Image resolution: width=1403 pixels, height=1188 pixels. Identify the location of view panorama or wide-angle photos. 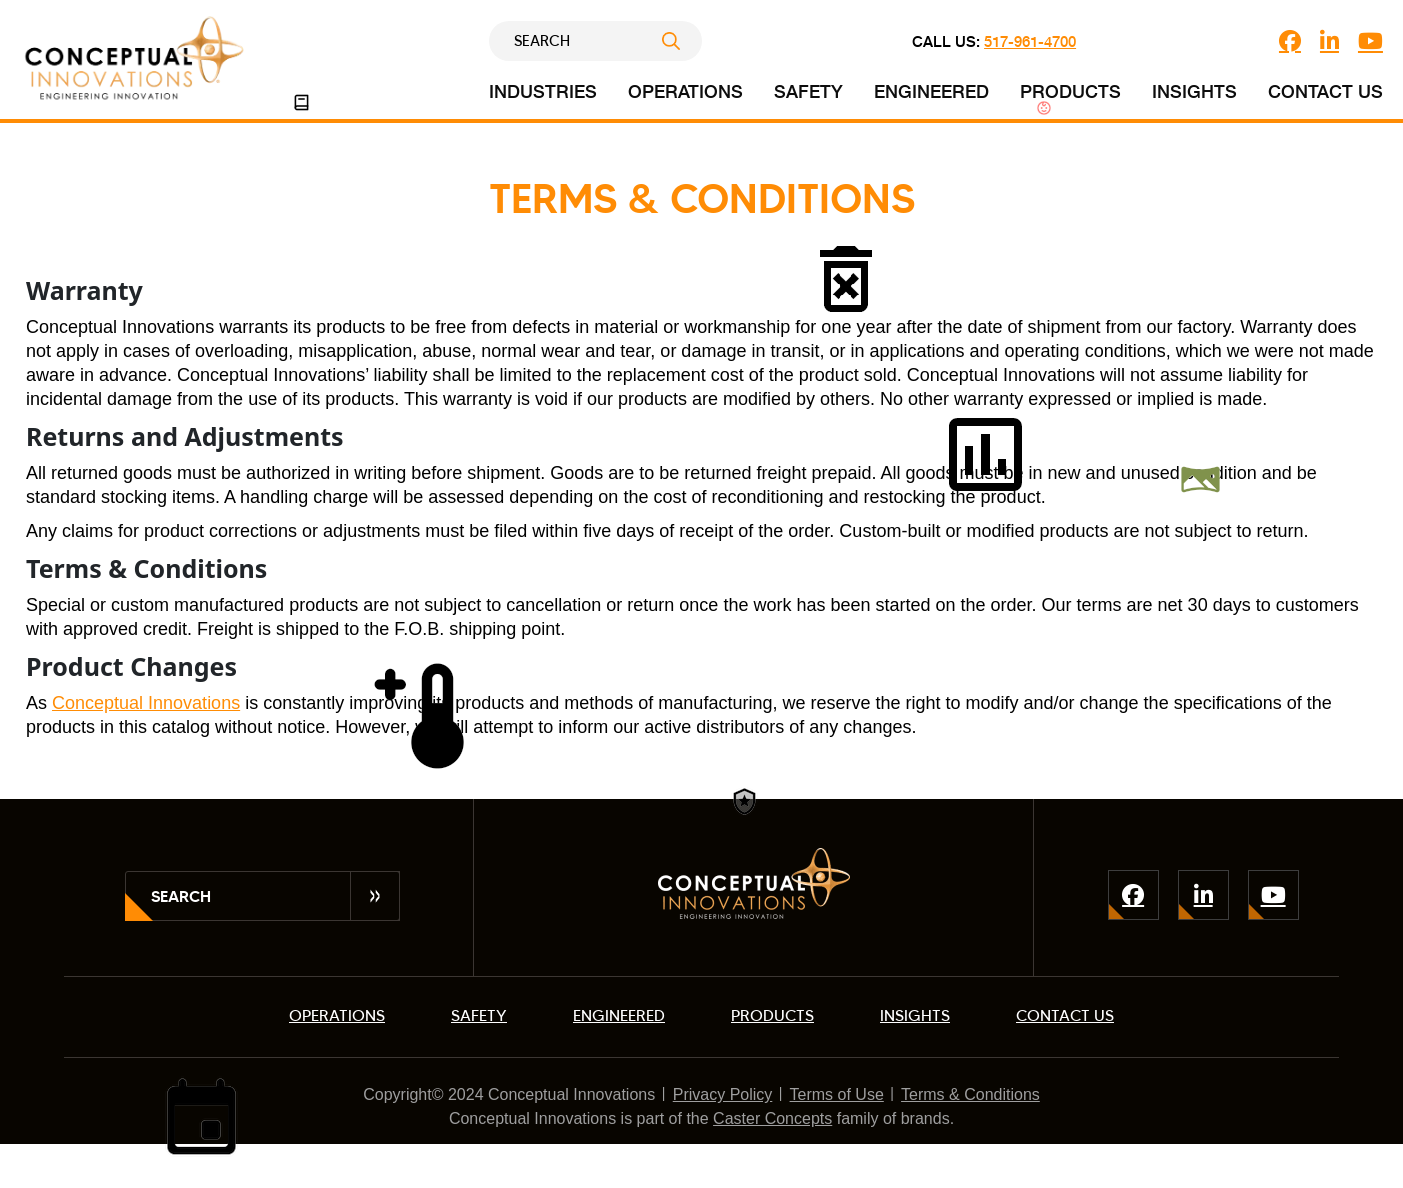
(1200, 479).